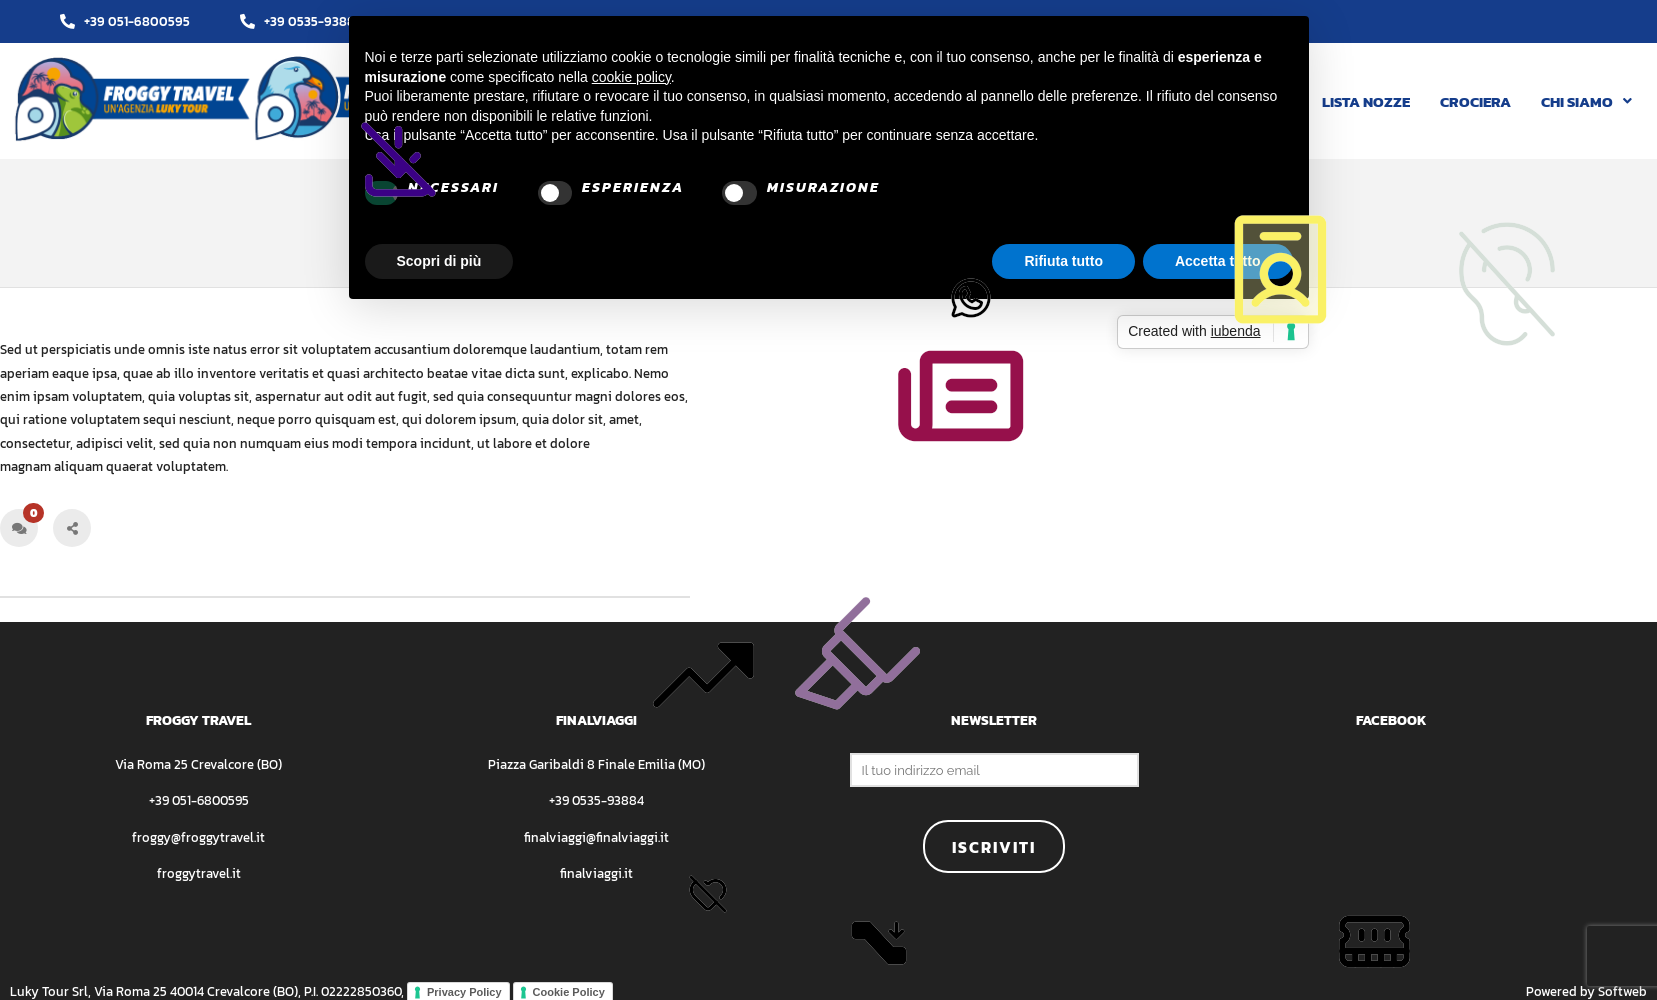 The image size is (1657, 1000). What do you see at coordinates (1507, 284) in the screenshot?
I see `mute or disable audio listening` at bounding box center [1507, 284].